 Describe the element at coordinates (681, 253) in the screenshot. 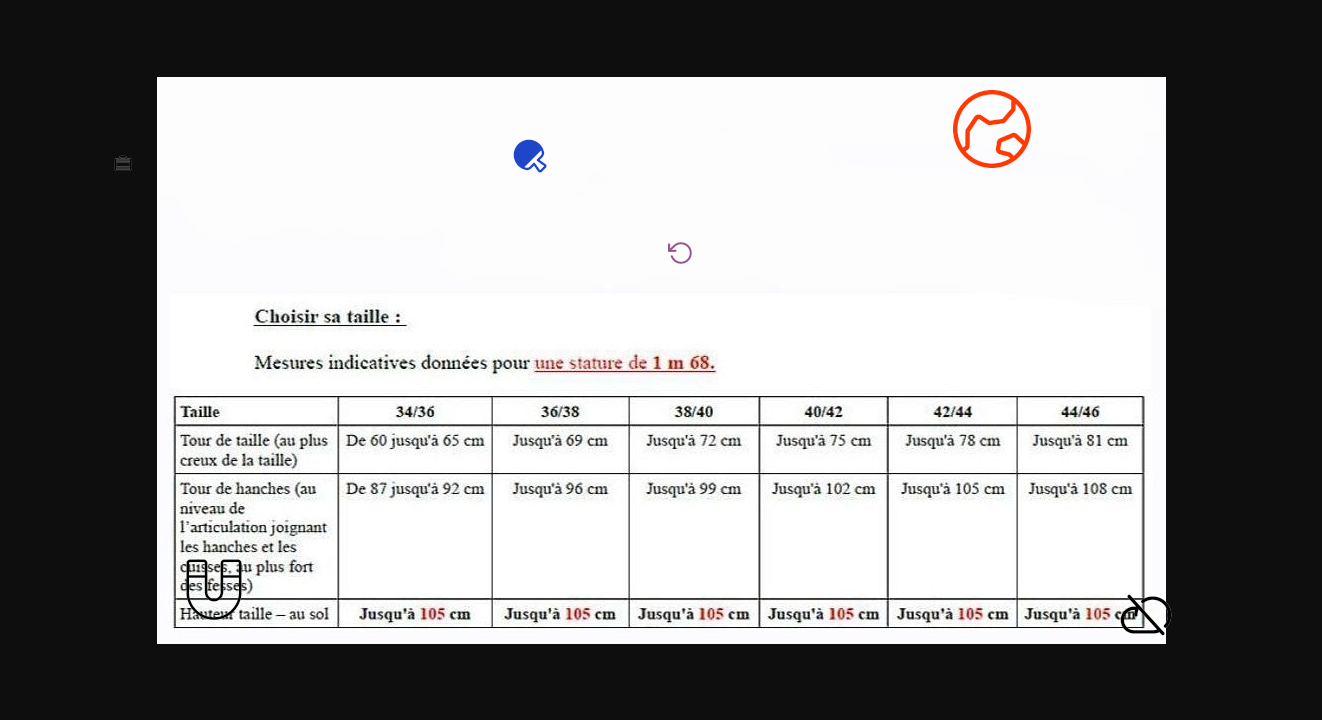

I see `undo last action` at that location.